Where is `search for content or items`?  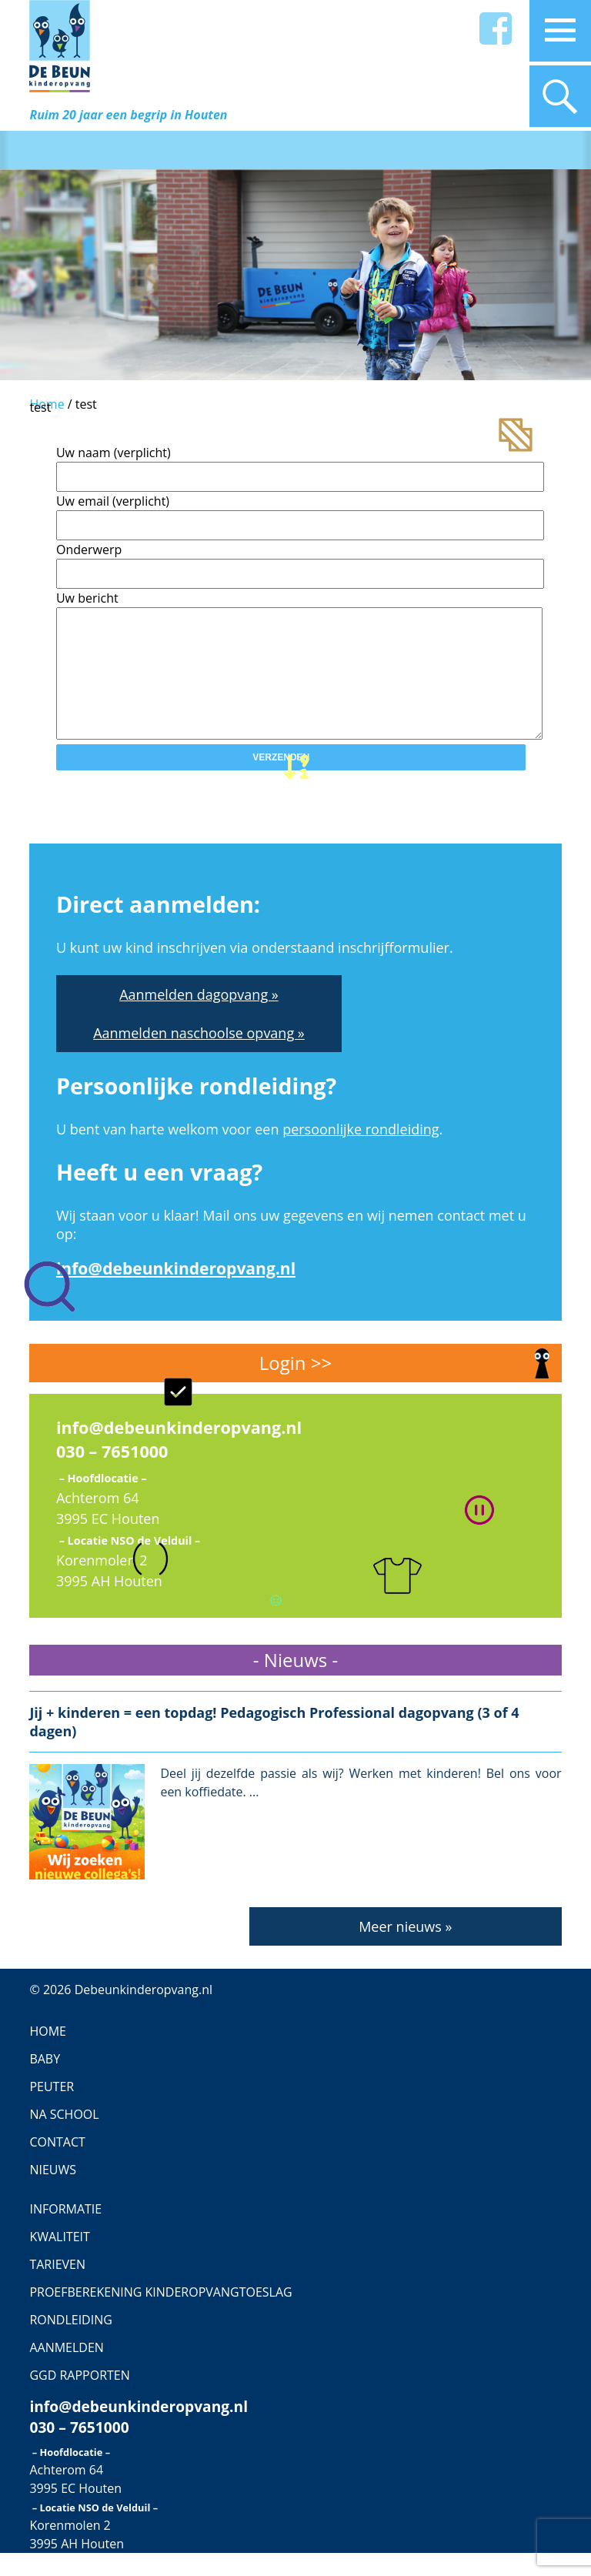
search for content or items is located at coordinates (49, 1286).